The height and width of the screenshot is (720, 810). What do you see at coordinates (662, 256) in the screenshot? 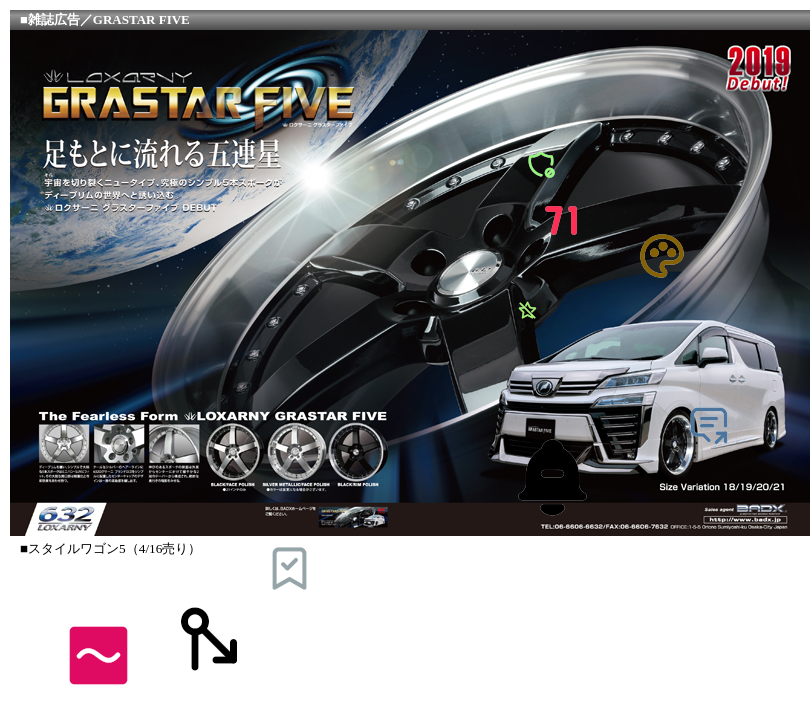
I see `customize theme or color settings` at bounding box center [662, 256].